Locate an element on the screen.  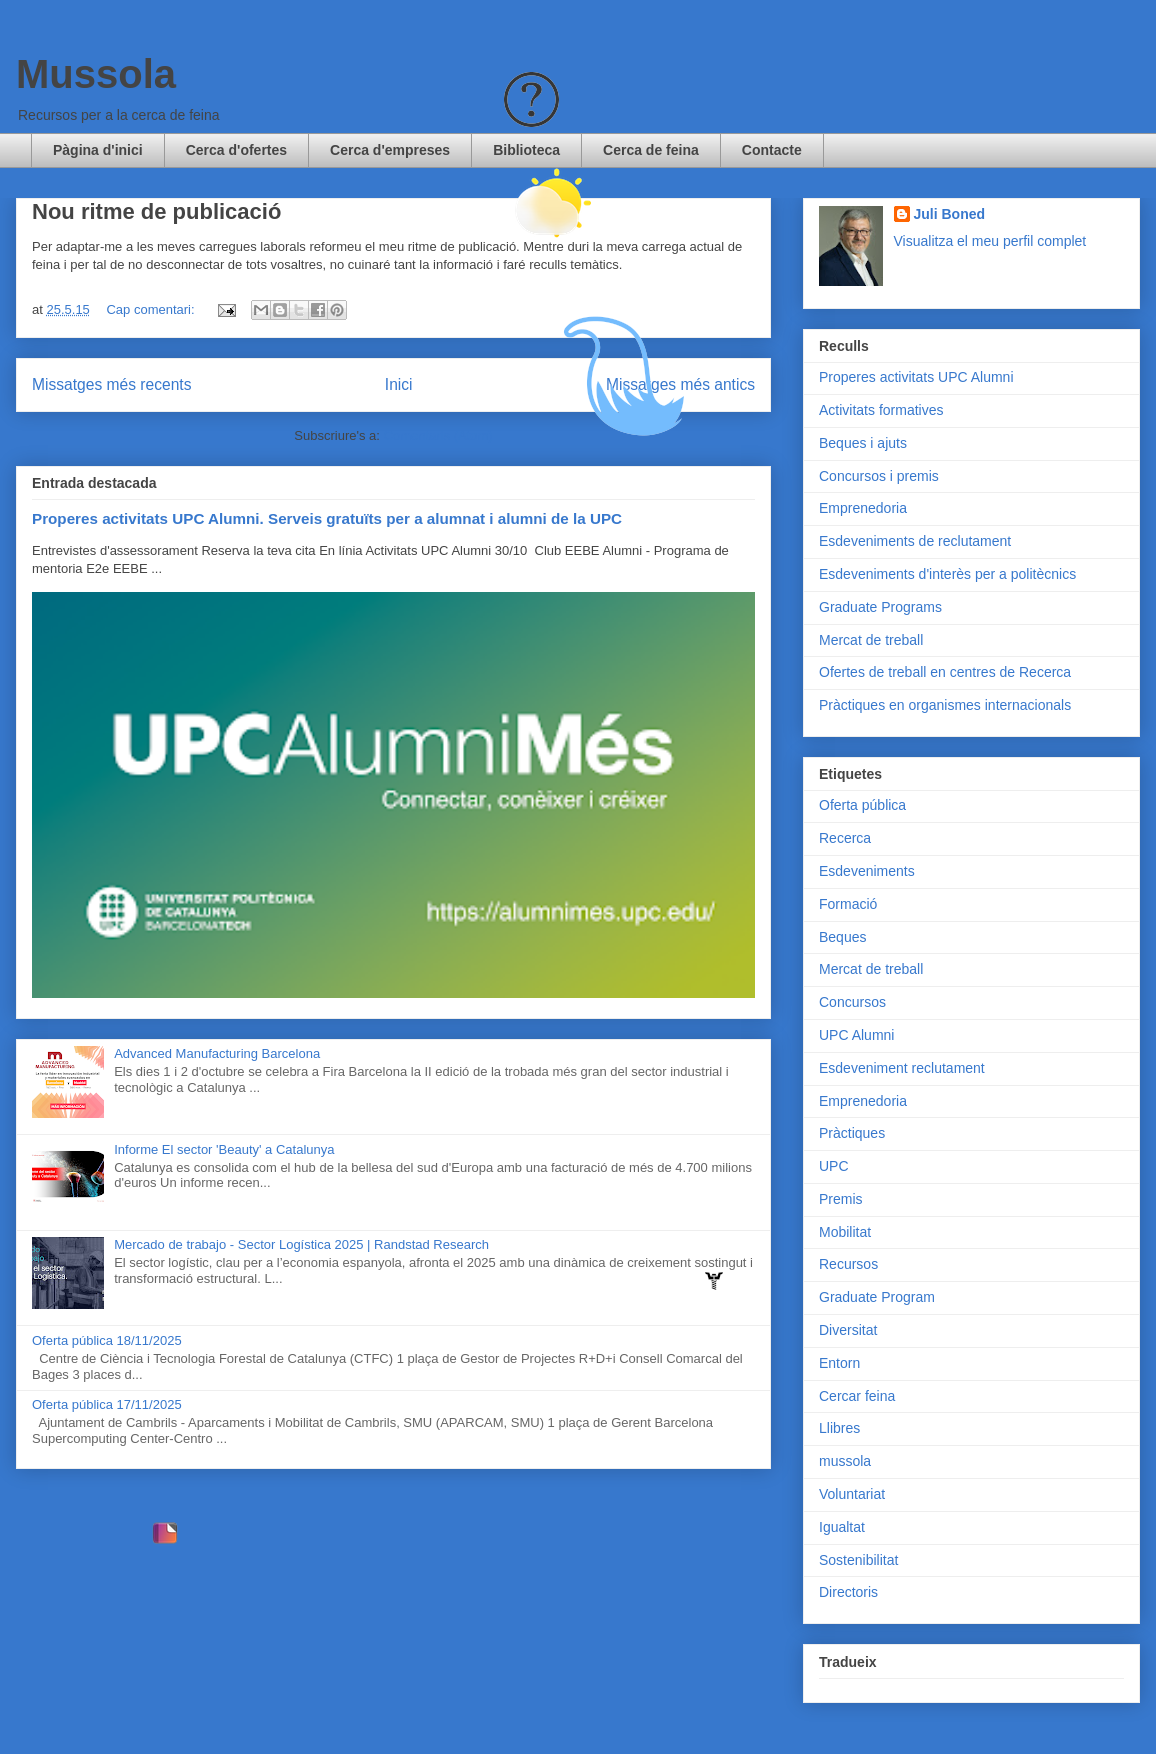
fox or canine character/avatar selection is located at coordinates (624, 376).